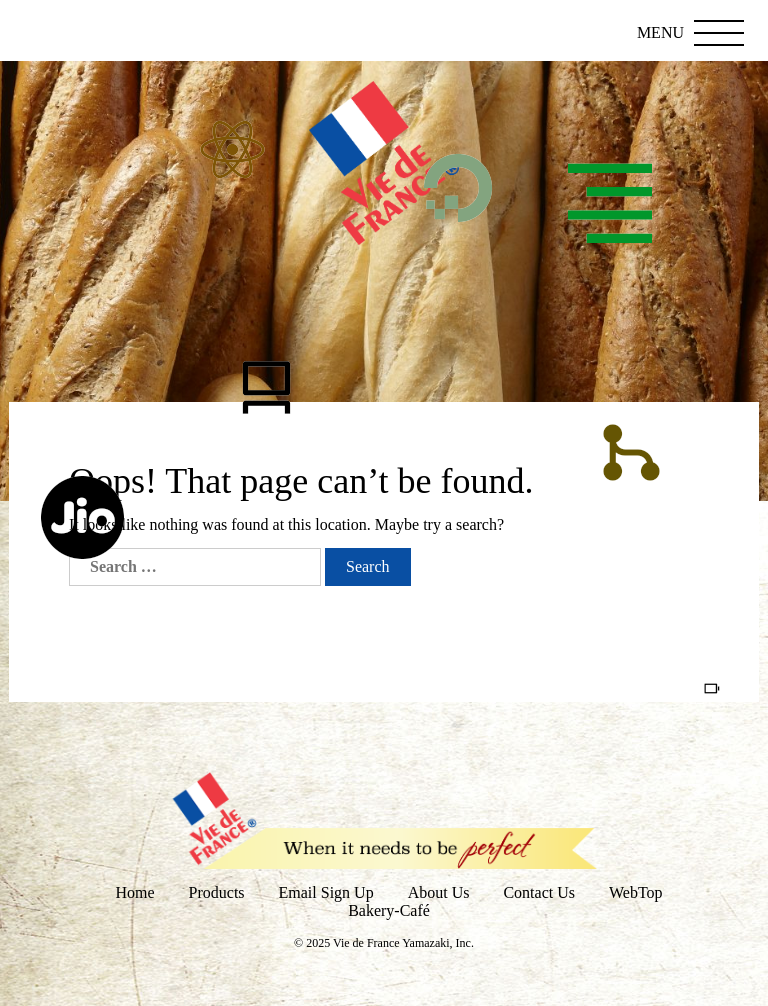 Image resolution: width=768 pixels, height=1006 pixels. Describe the element at coordinates (266, 387) in the screenshot. I see `switch to stacked view layout` at that location.